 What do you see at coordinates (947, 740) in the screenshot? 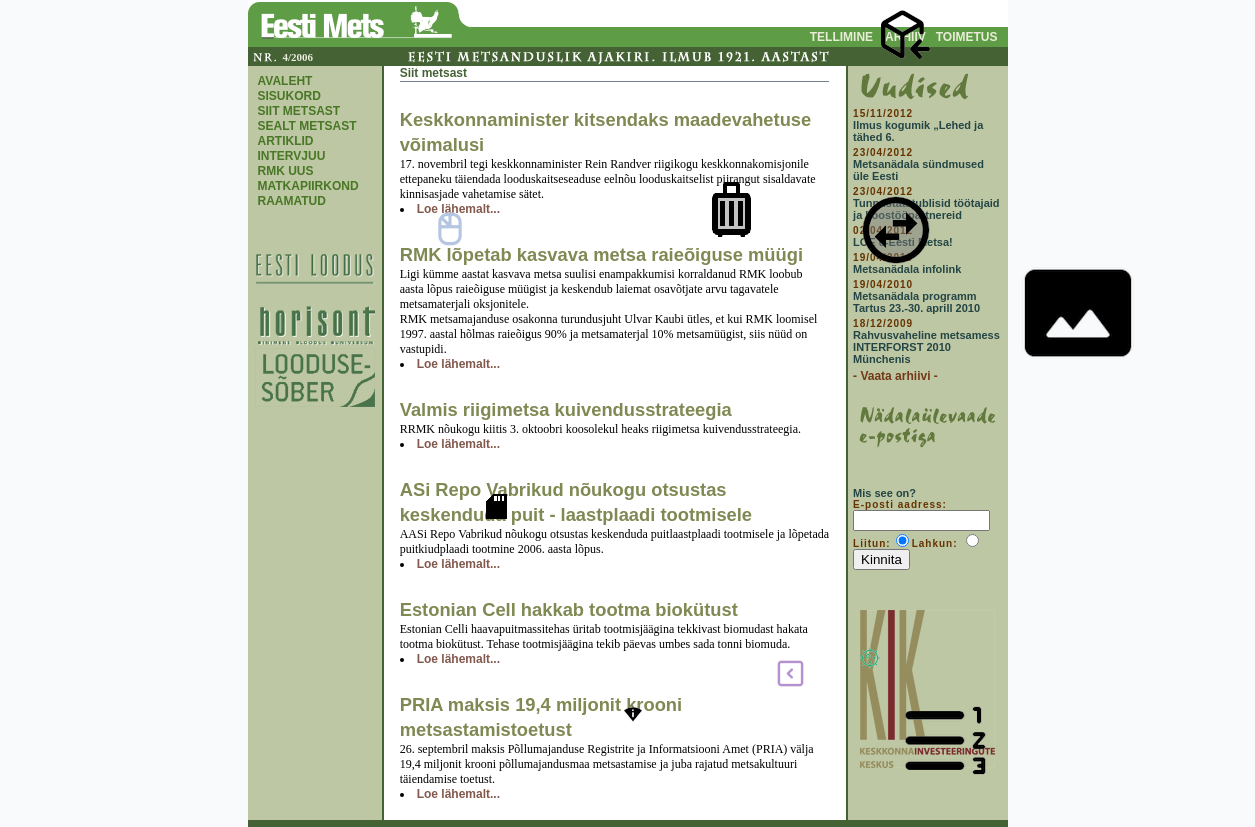
I see `switch to right-to-left numbered list format` at bounding box center [947, 740].